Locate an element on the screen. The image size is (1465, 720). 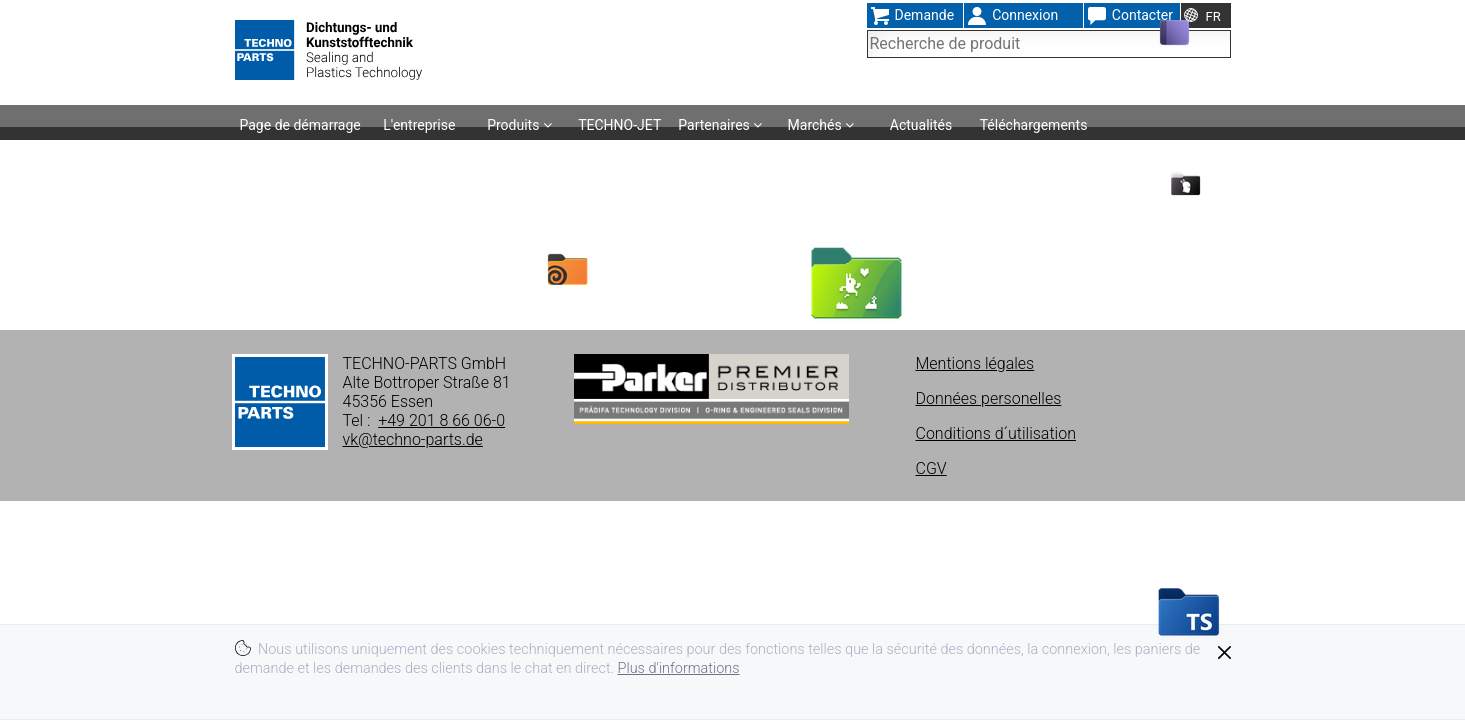
access desktop folder is located at coordinates (1174, 31).